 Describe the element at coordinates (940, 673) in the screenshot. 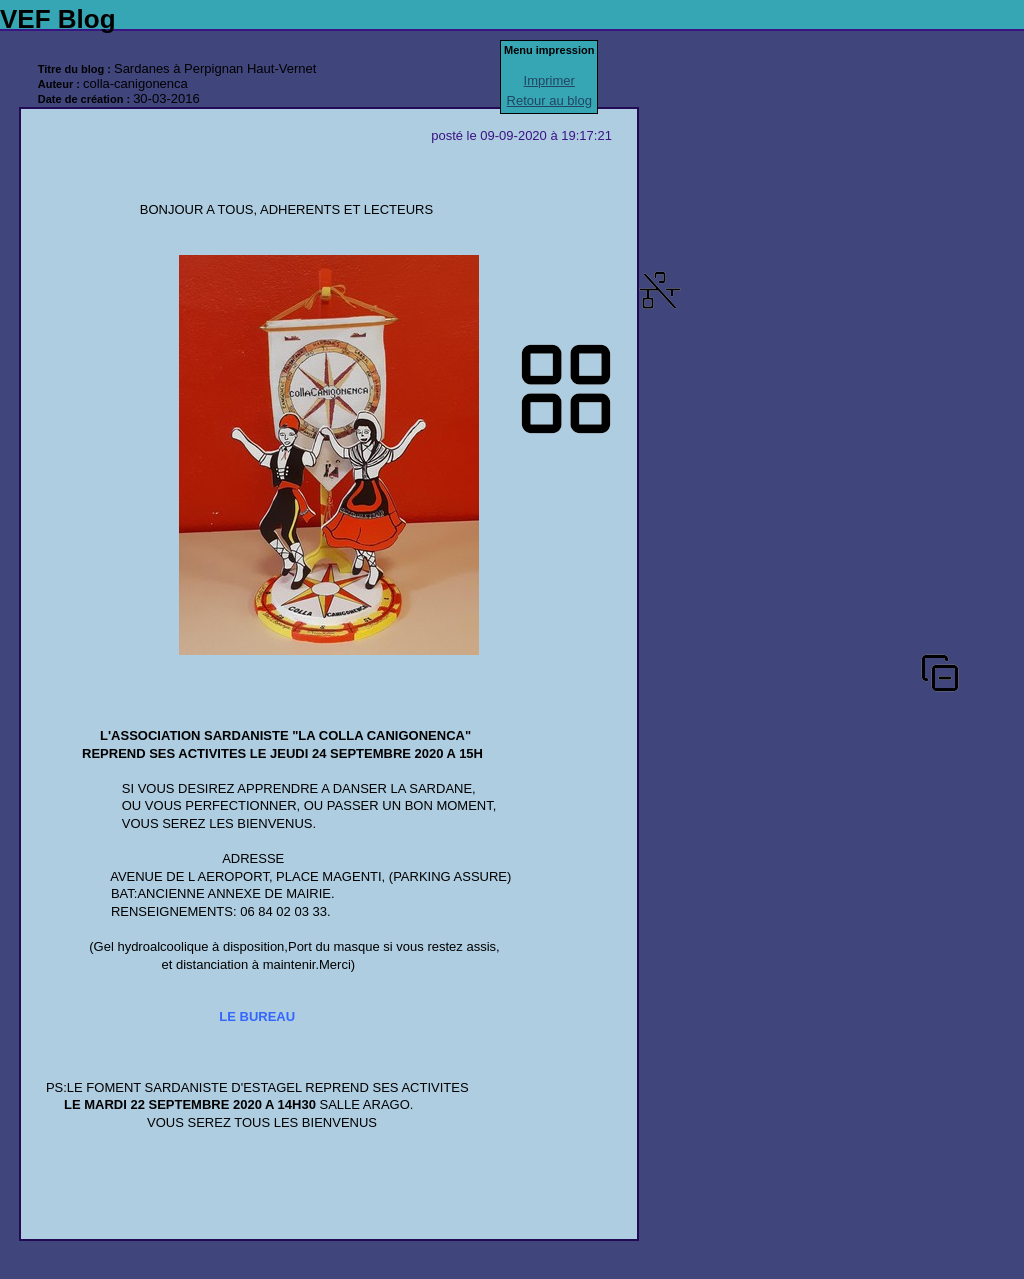

I see `remove item from clipboard` at that location.